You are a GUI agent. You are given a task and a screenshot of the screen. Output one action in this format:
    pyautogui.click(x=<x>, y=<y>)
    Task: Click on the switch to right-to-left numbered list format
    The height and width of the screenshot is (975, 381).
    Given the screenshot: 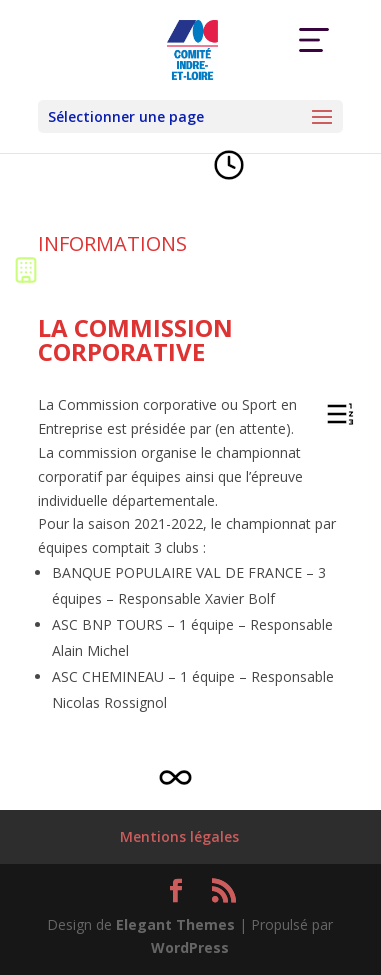 What is the action you would take?
    pyautogui.click(x=341, y=414)
    